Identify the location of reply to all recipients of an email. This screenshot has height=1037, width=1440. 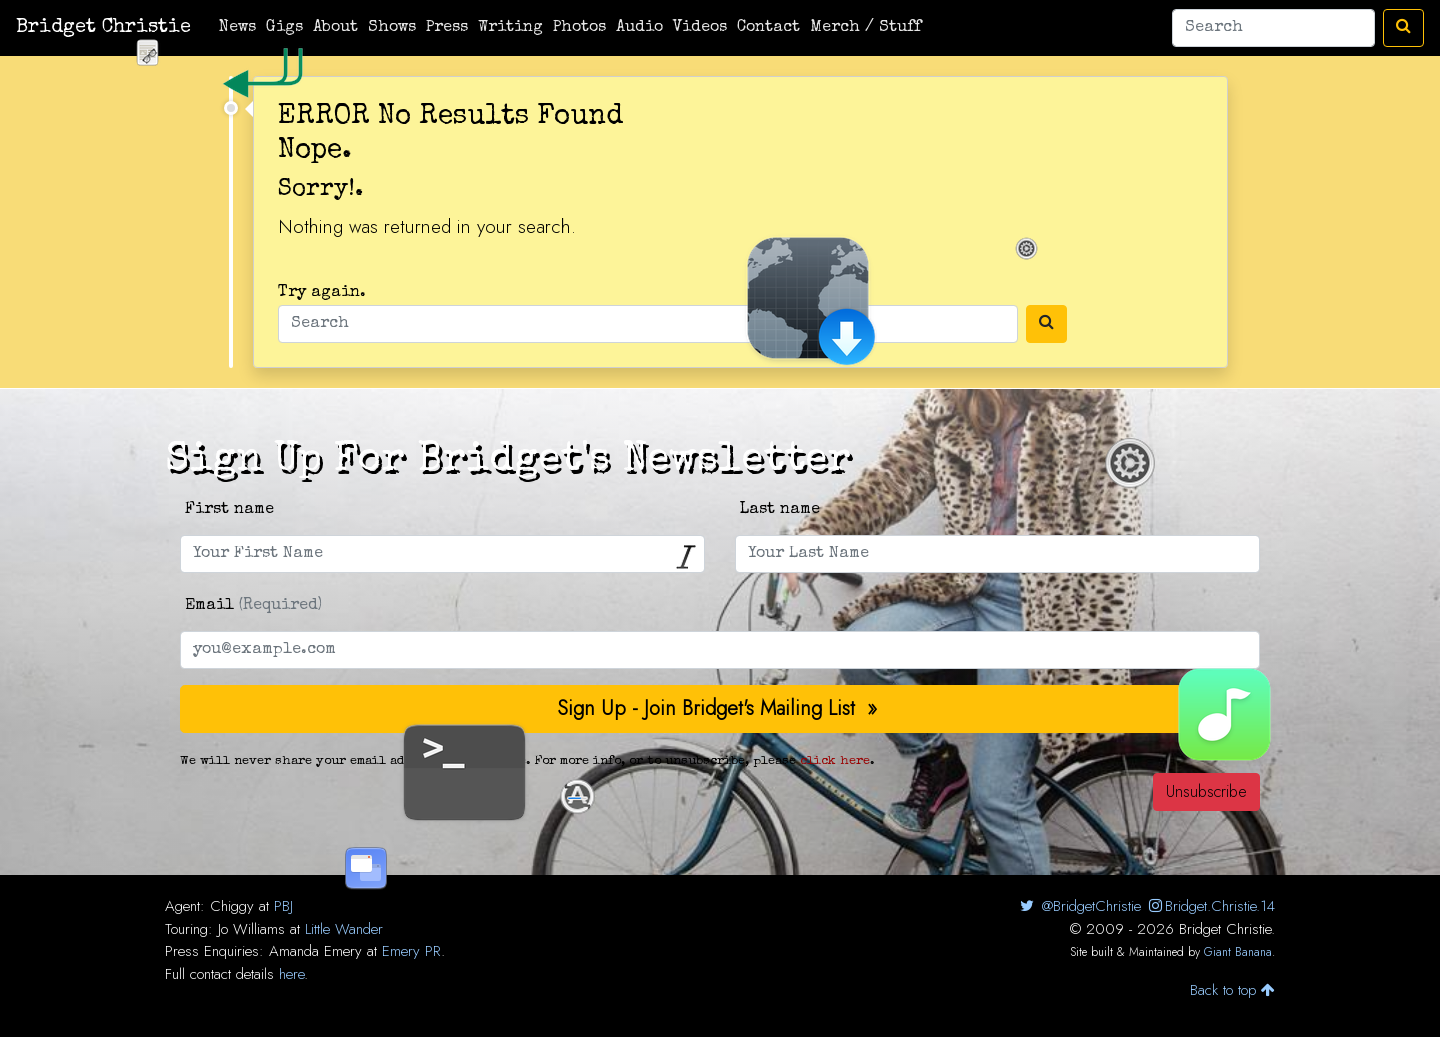
(261, 72).